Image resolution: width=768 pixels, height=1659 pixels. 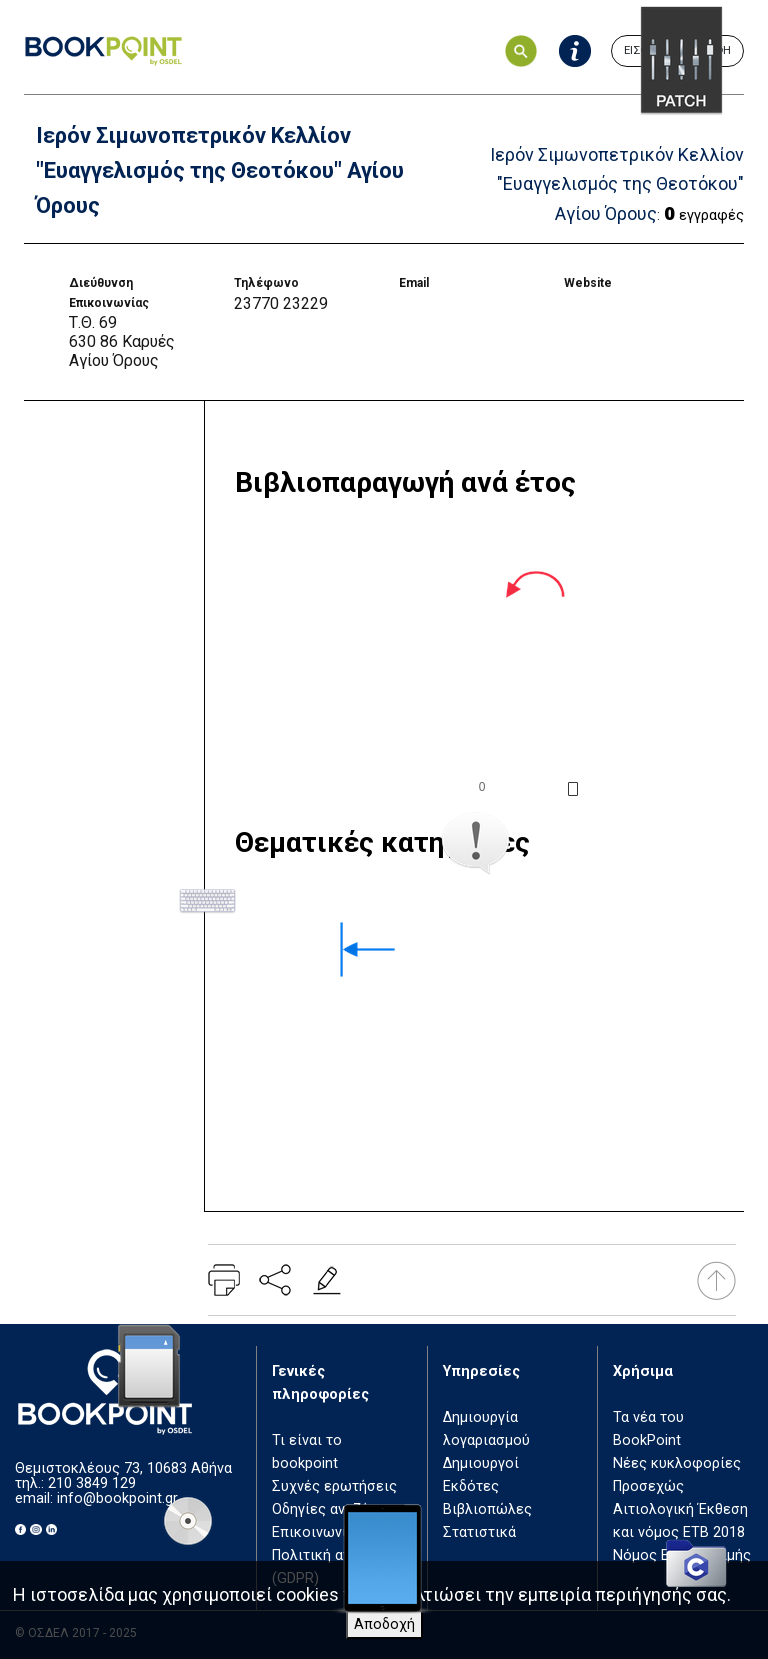 I want to click on indicates an important notification or alert message, so click(x=476, y=841).